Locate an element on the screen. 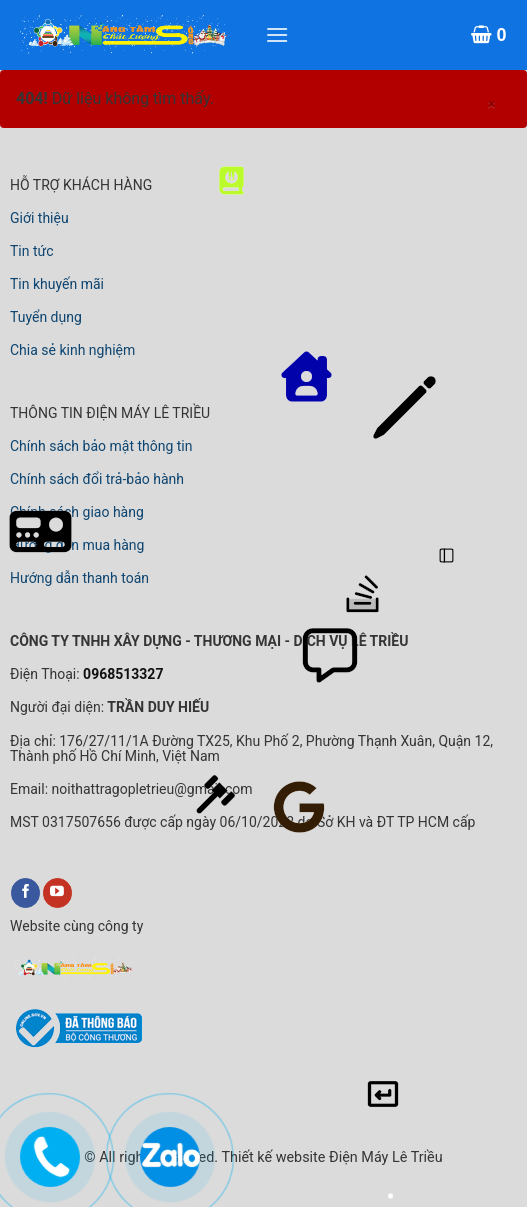 The image size is (527, 1207). open messaging or chat is located at coordinates (330, 652).